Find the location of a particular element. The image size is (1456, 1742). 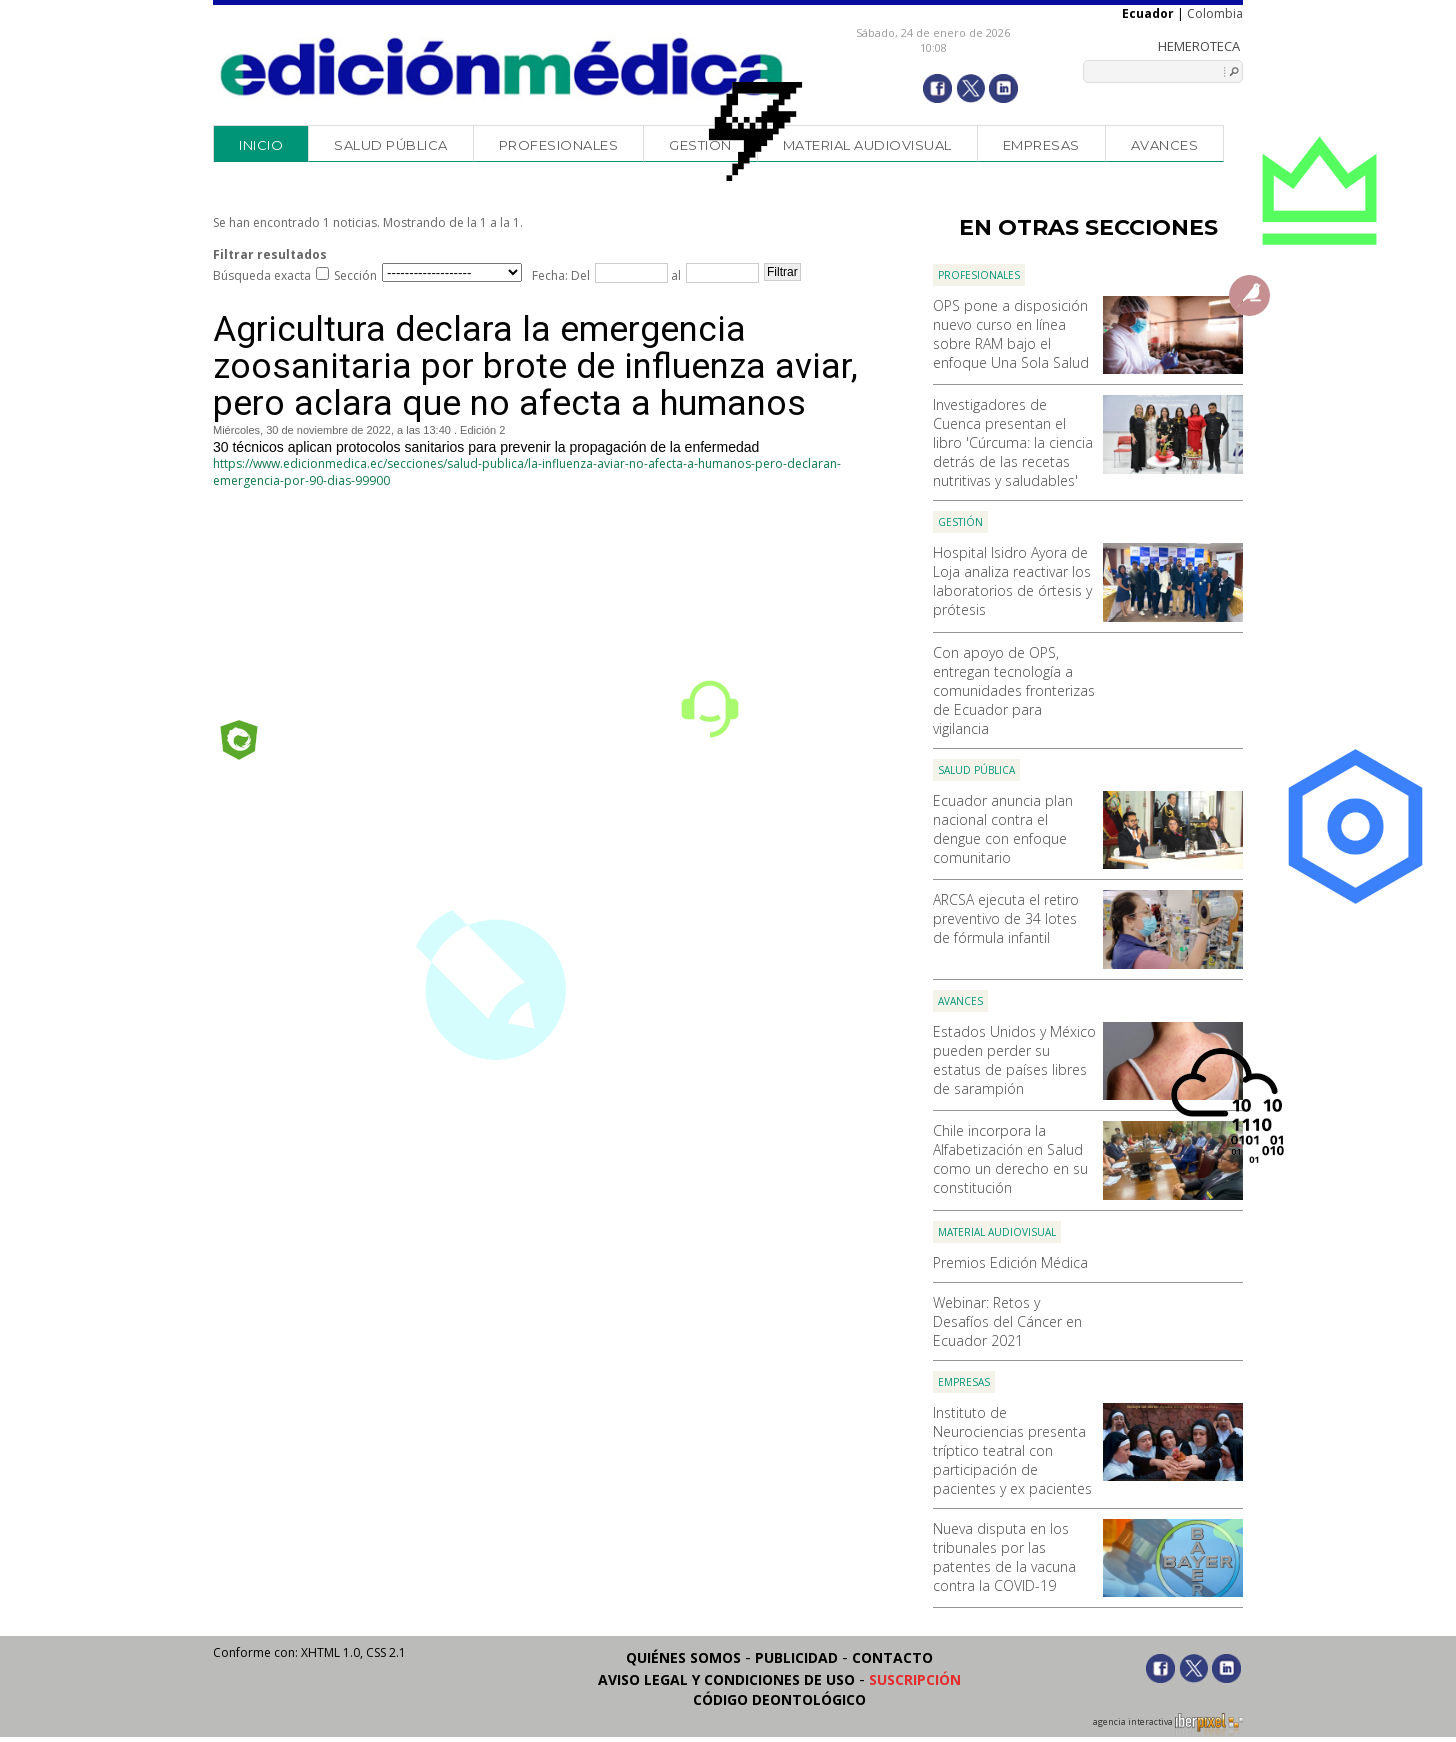

contact customer support is located at coordinates (710, 709).